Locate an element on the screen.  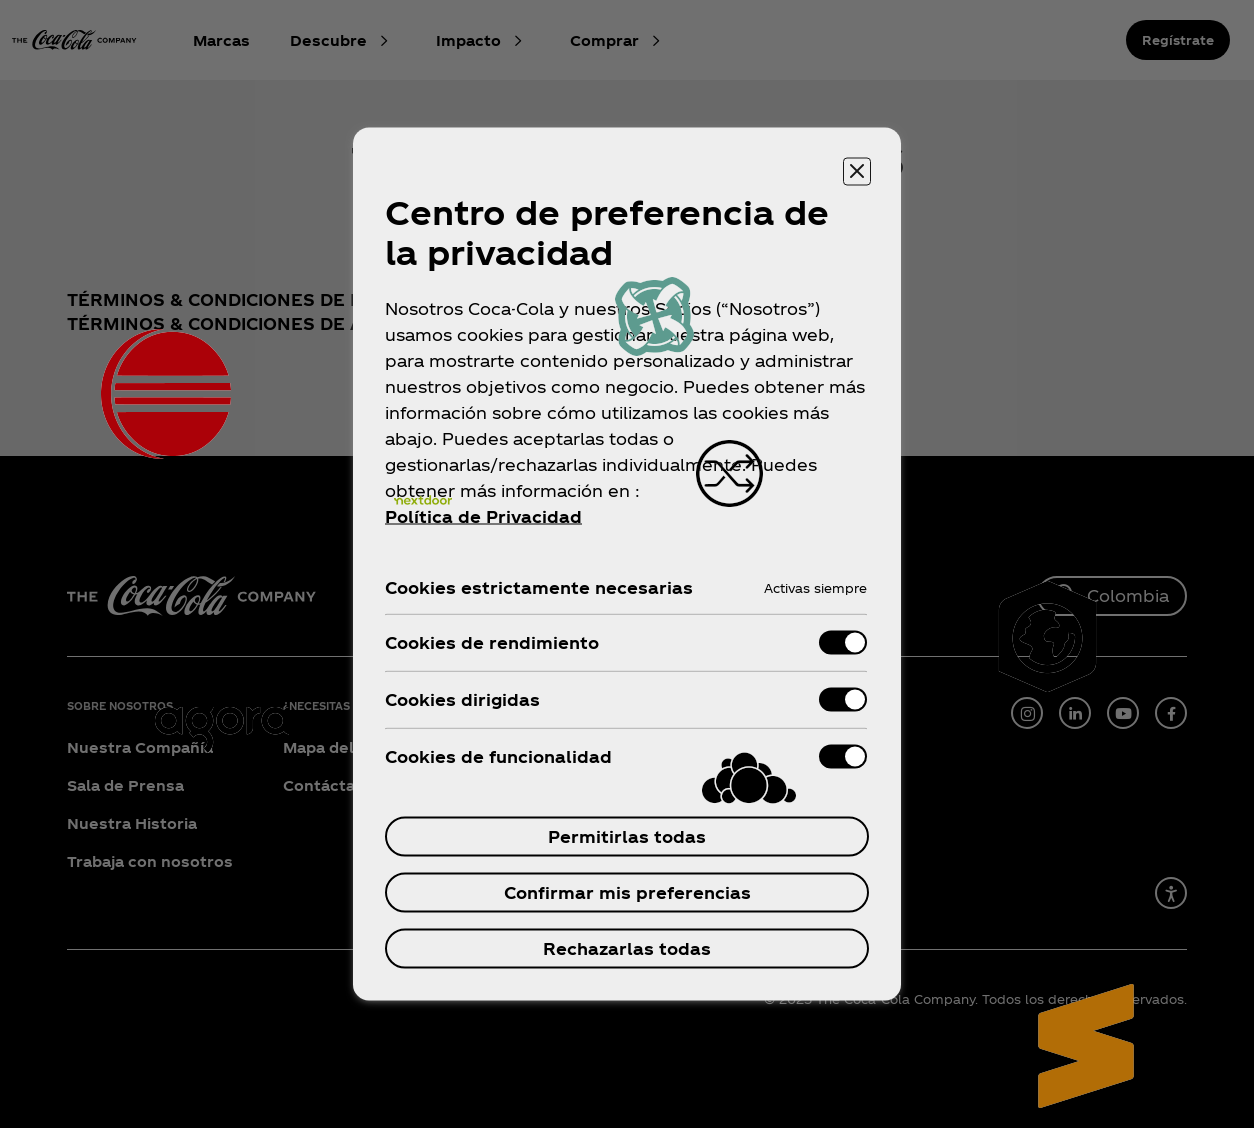
open Eclipse IDE application is located at coordinates (166, 394).